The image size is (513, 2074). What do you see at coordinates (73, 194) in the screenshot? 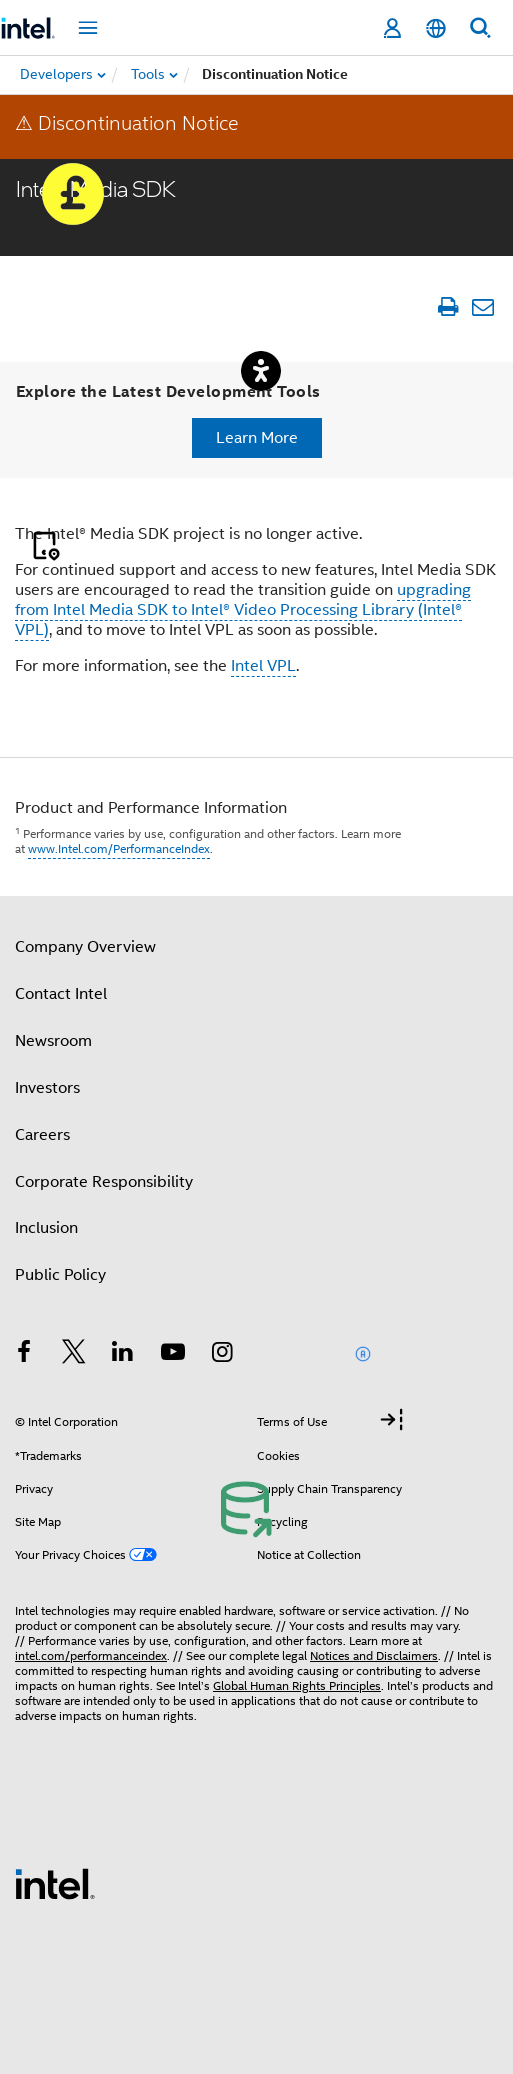
I see `view balance in British pounds` at bounding box center [73, 194].